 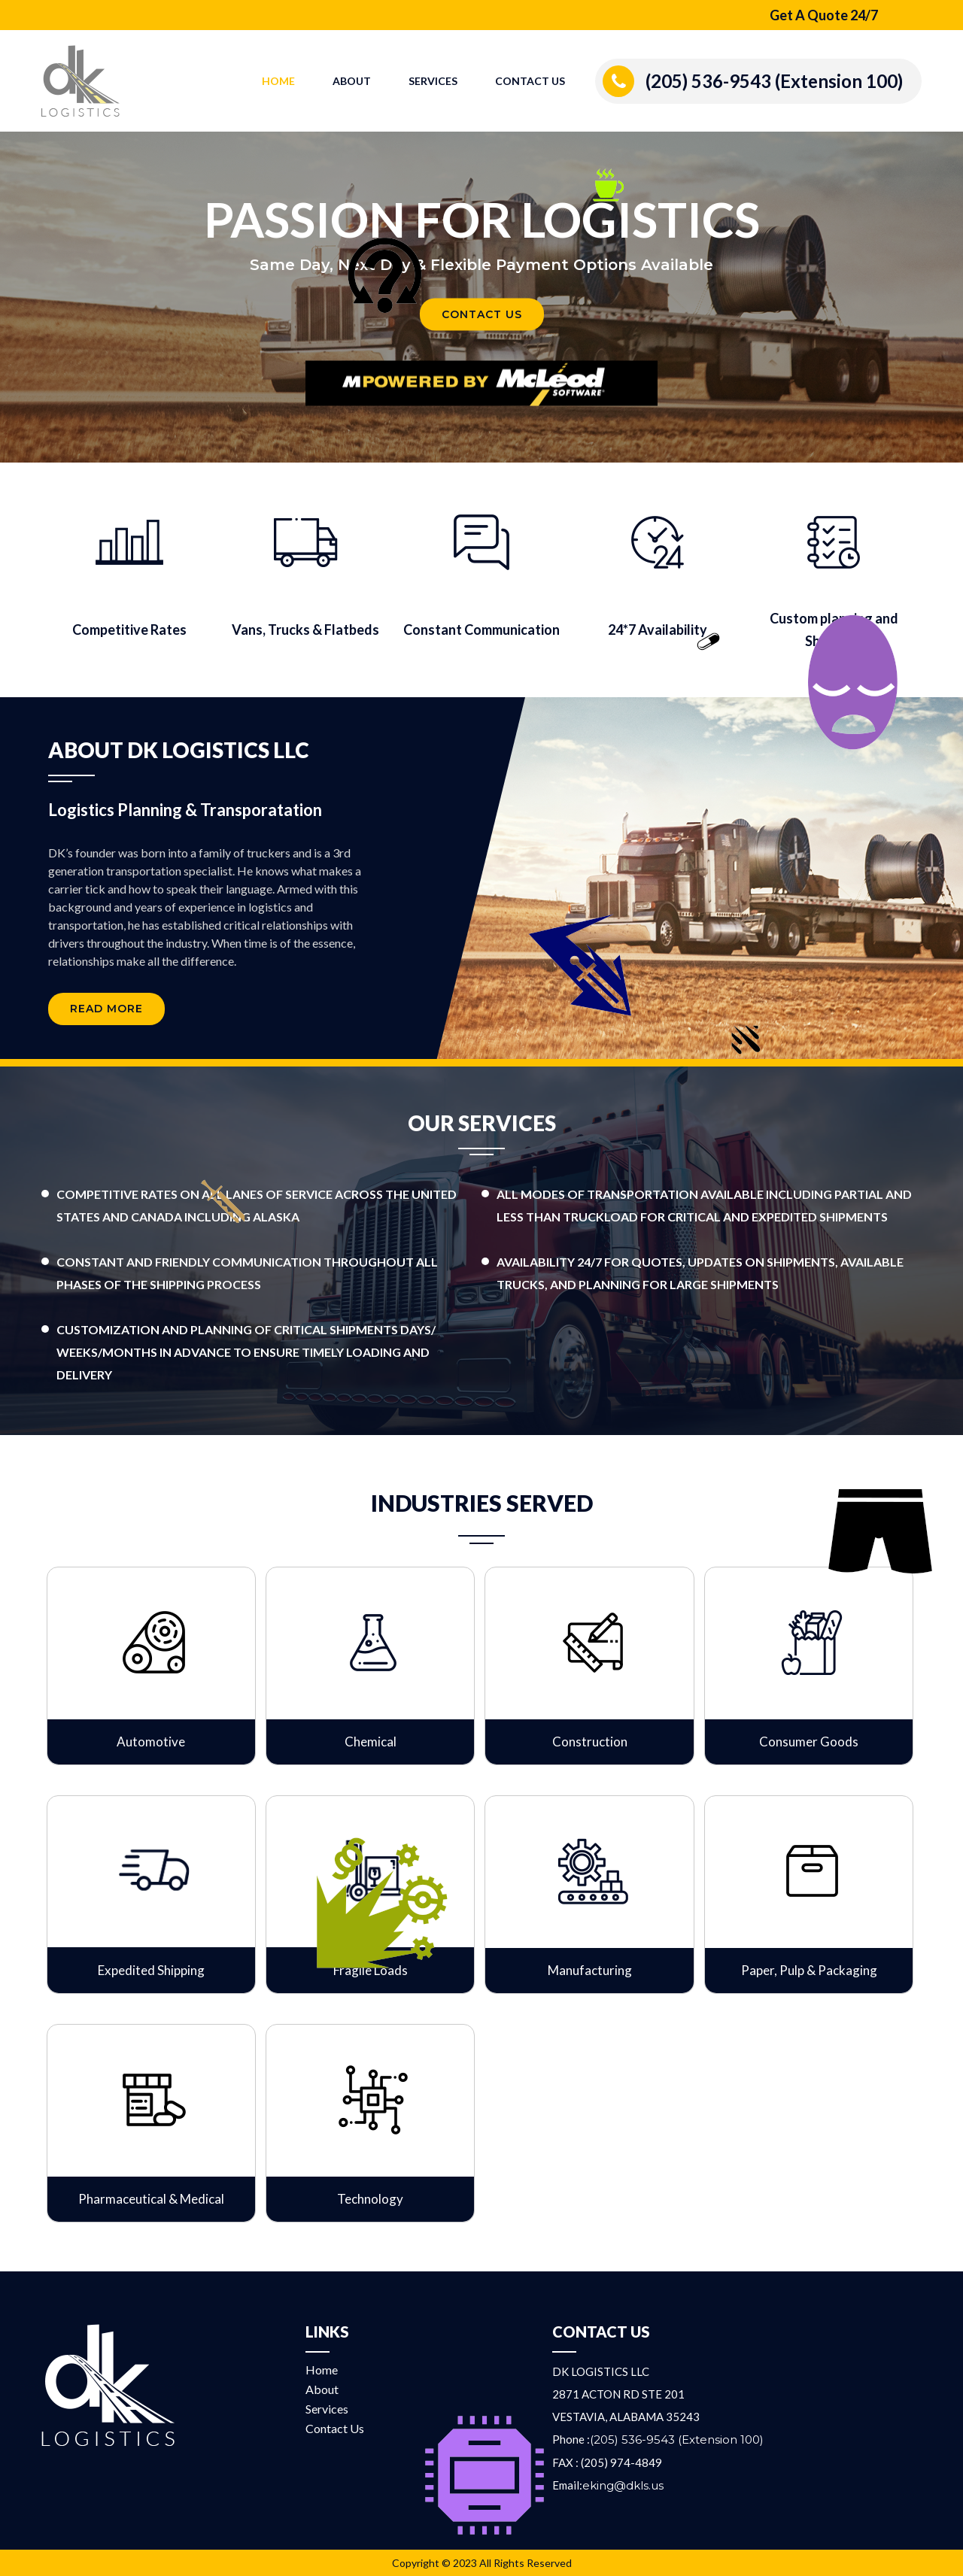 What do you see at coordinates (708, 642) in the screenshot?
I see `access medication reminders or health tracking` at bounding box center [708, 642].